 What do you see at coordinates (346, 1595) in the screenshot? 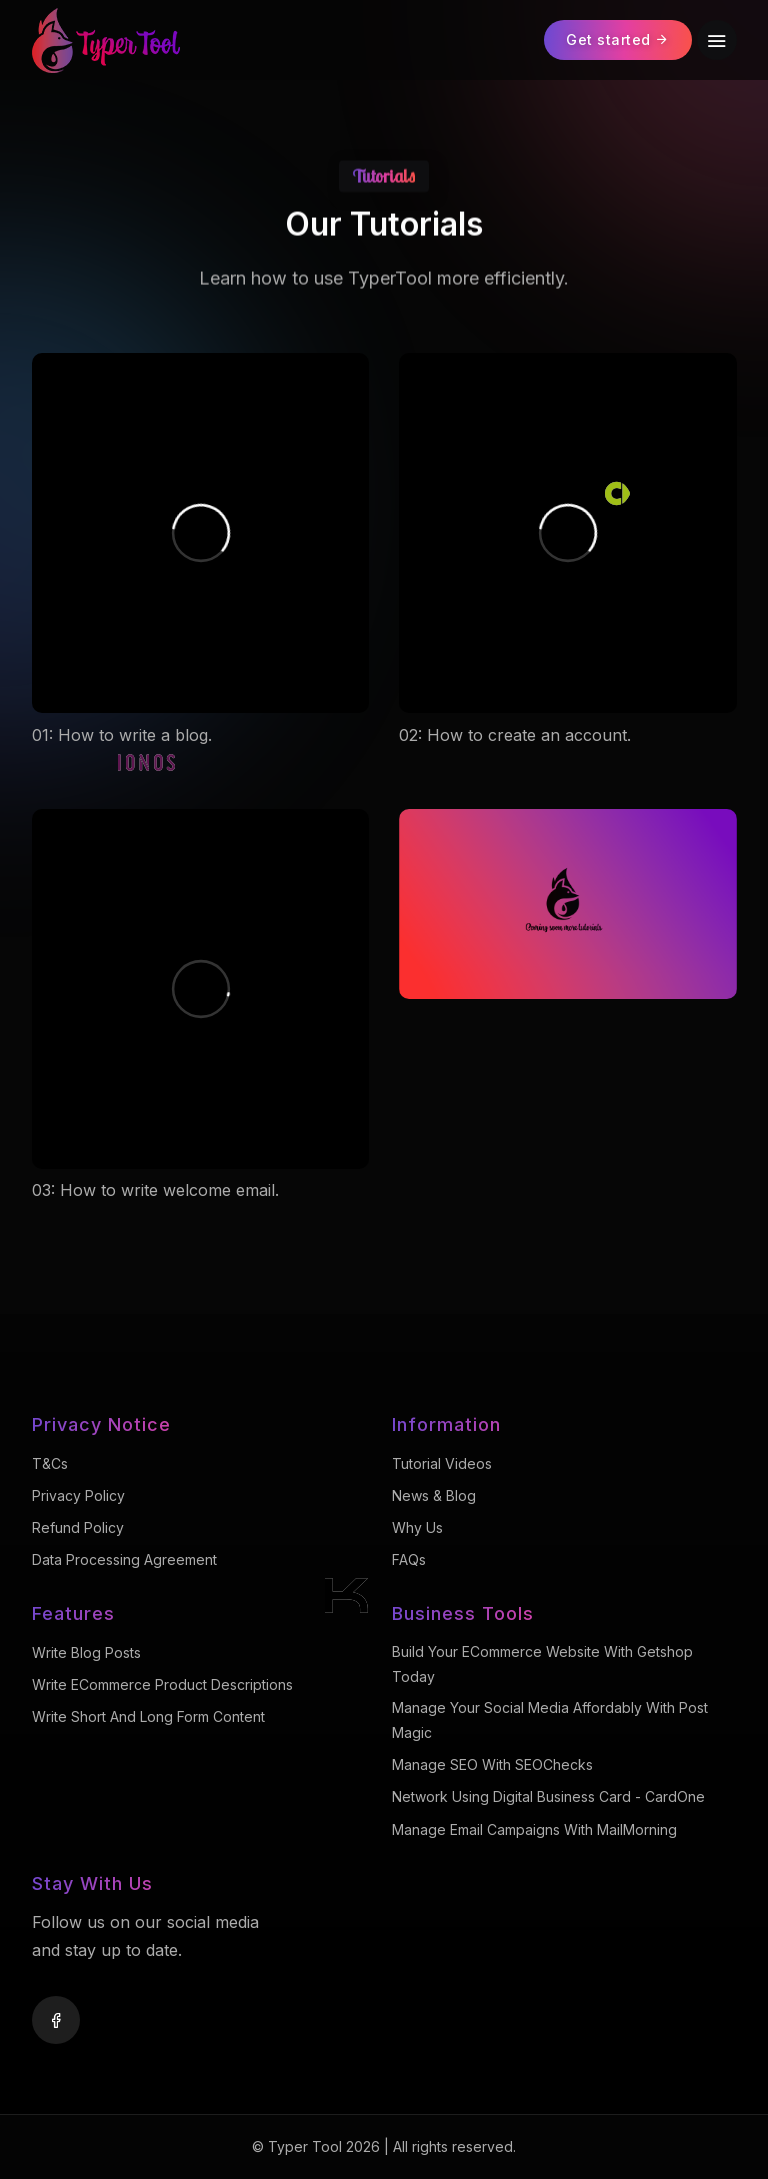
I see `keenetic brand logo` at bounding box center [346, 1595].